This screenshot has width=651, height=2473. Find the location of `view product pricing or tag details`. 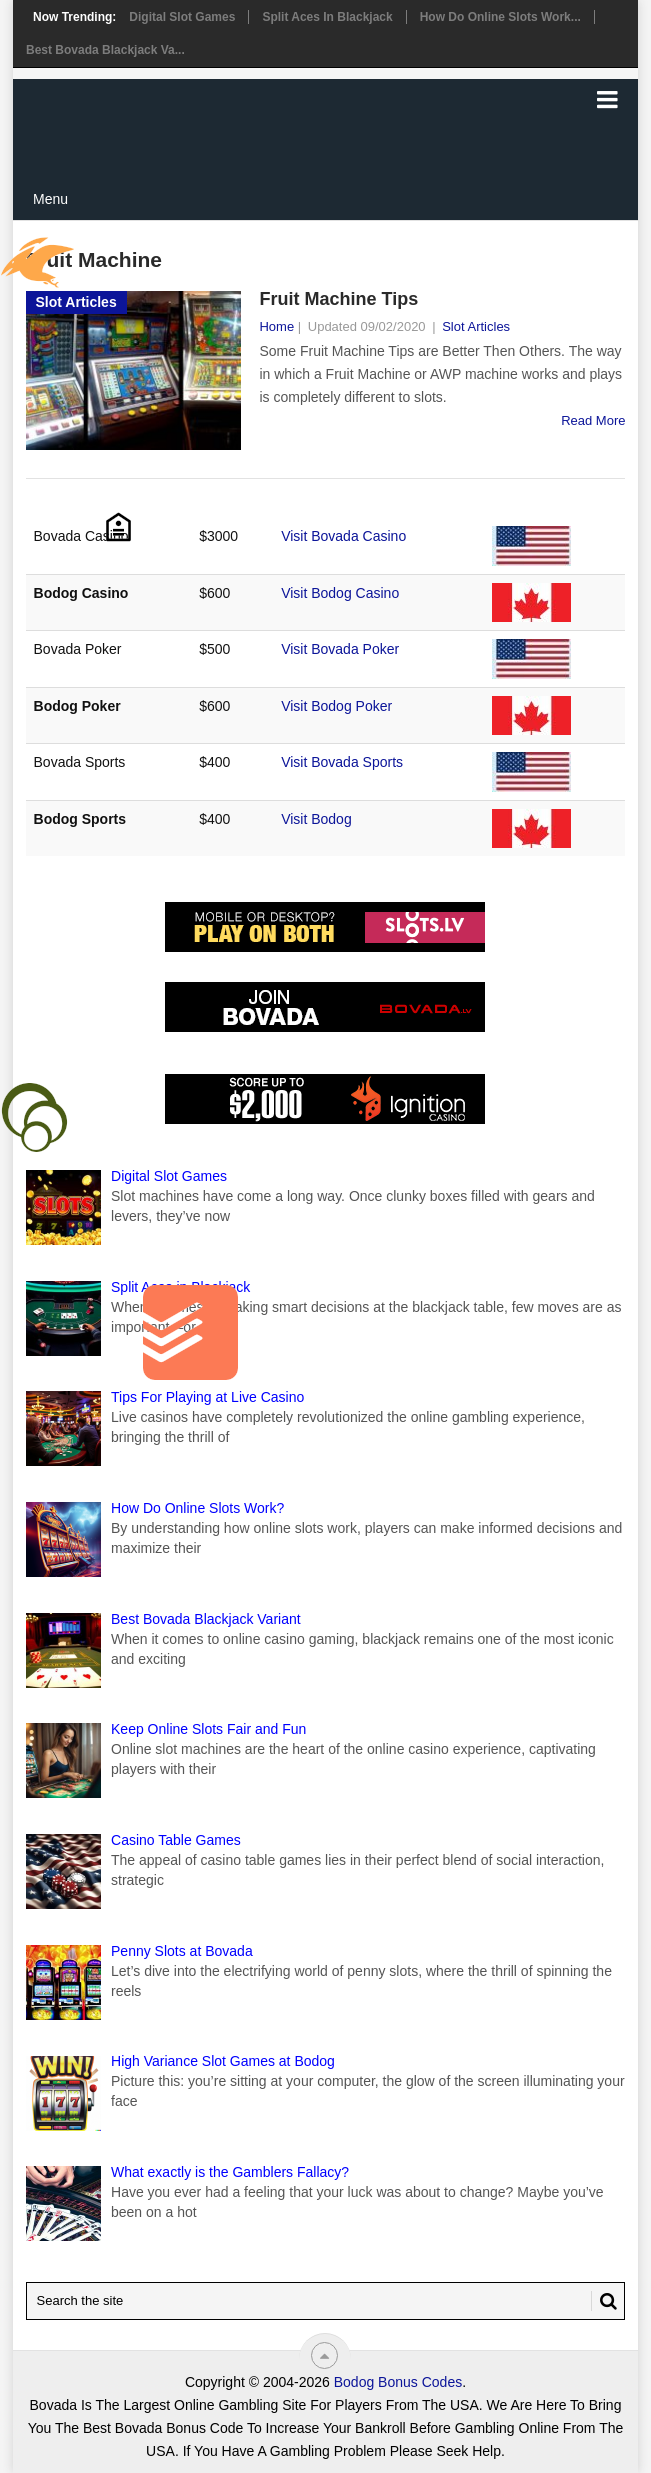

view product pricing or tag details is located at coordinates (118, 527).